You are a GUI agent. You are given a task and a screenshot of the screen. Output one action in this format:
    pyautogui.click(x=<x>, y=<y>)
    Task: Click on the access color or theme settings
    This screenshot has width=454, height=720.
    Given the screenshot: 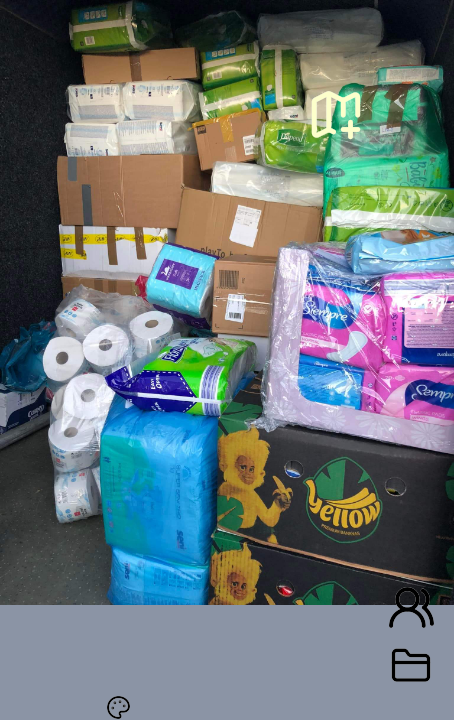 What is the action you would take?
    pyautogui.click(x=118, y=707)
    